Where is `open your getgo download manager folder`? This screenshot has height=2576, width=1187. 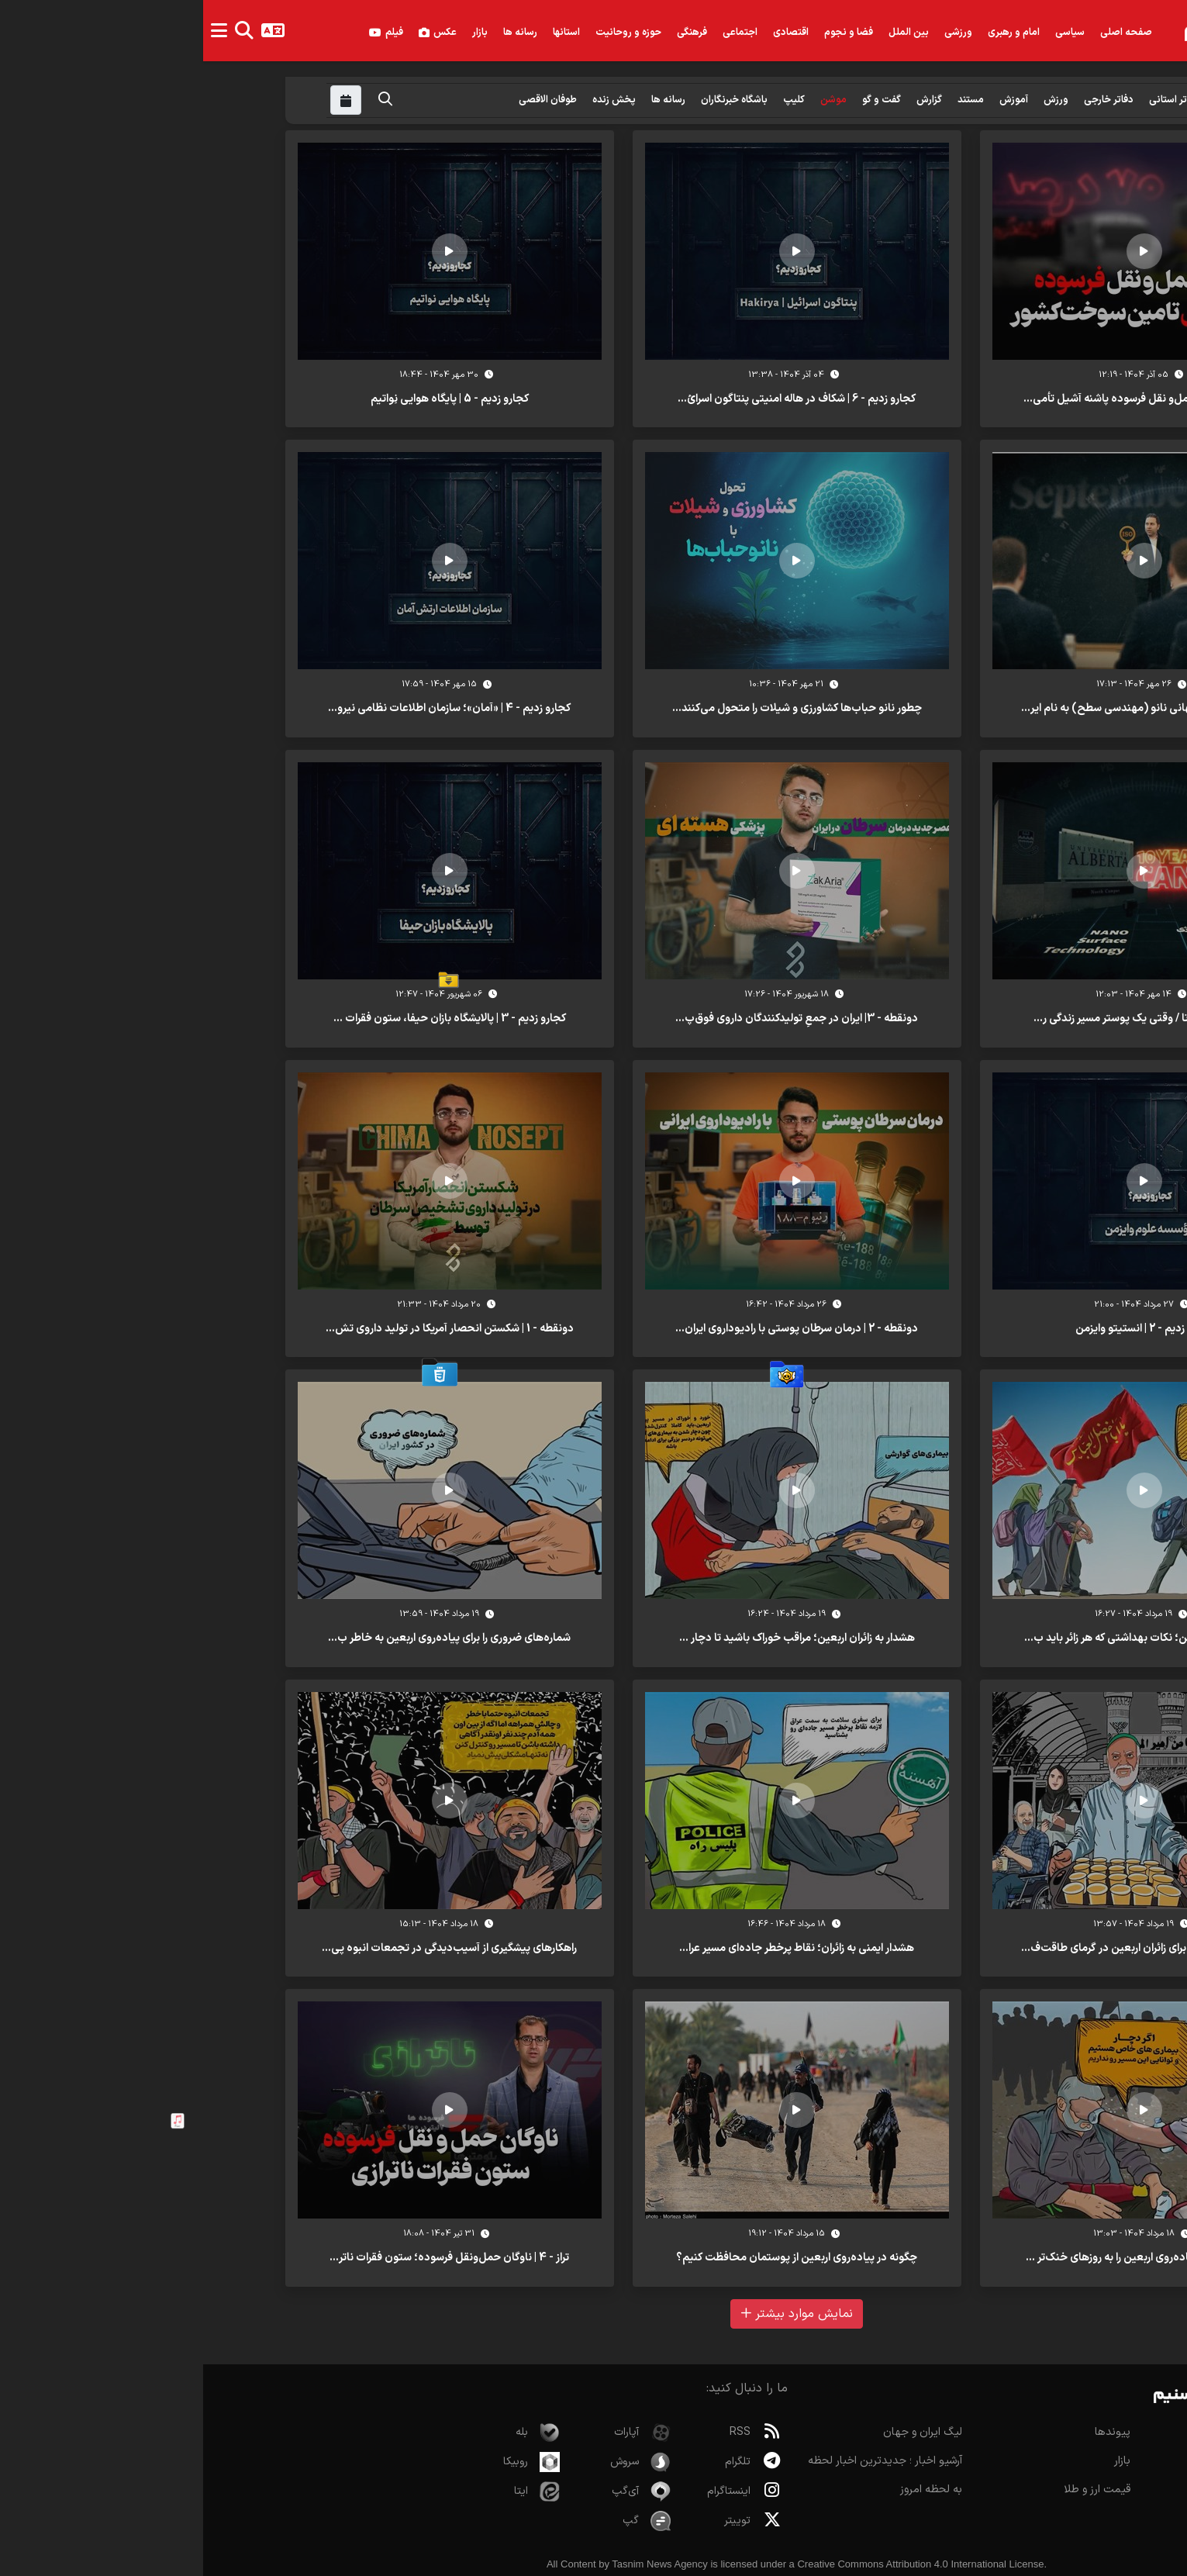 open your getgo download manager folder is located at coordinates (448, 980).